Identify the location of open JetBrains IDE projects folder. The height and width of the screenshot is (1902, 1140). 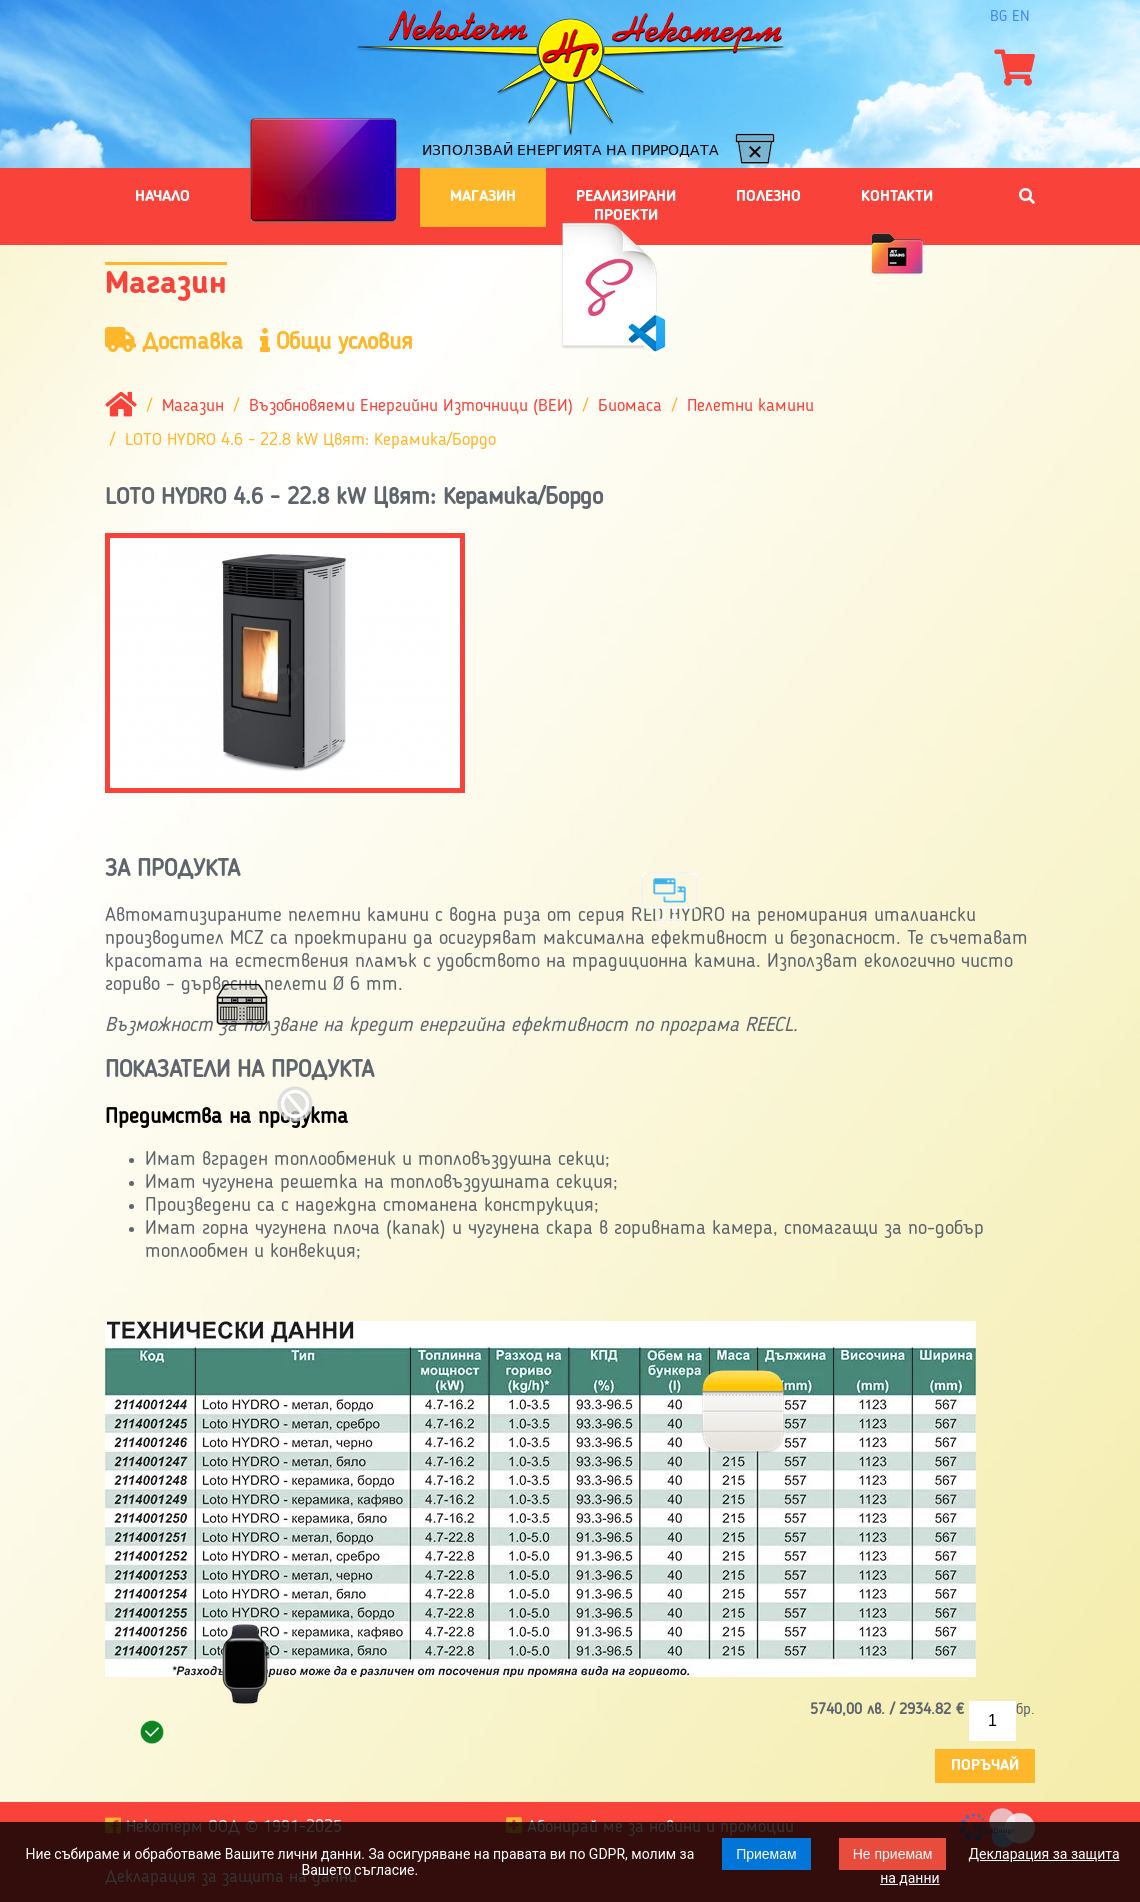
(897, 255).